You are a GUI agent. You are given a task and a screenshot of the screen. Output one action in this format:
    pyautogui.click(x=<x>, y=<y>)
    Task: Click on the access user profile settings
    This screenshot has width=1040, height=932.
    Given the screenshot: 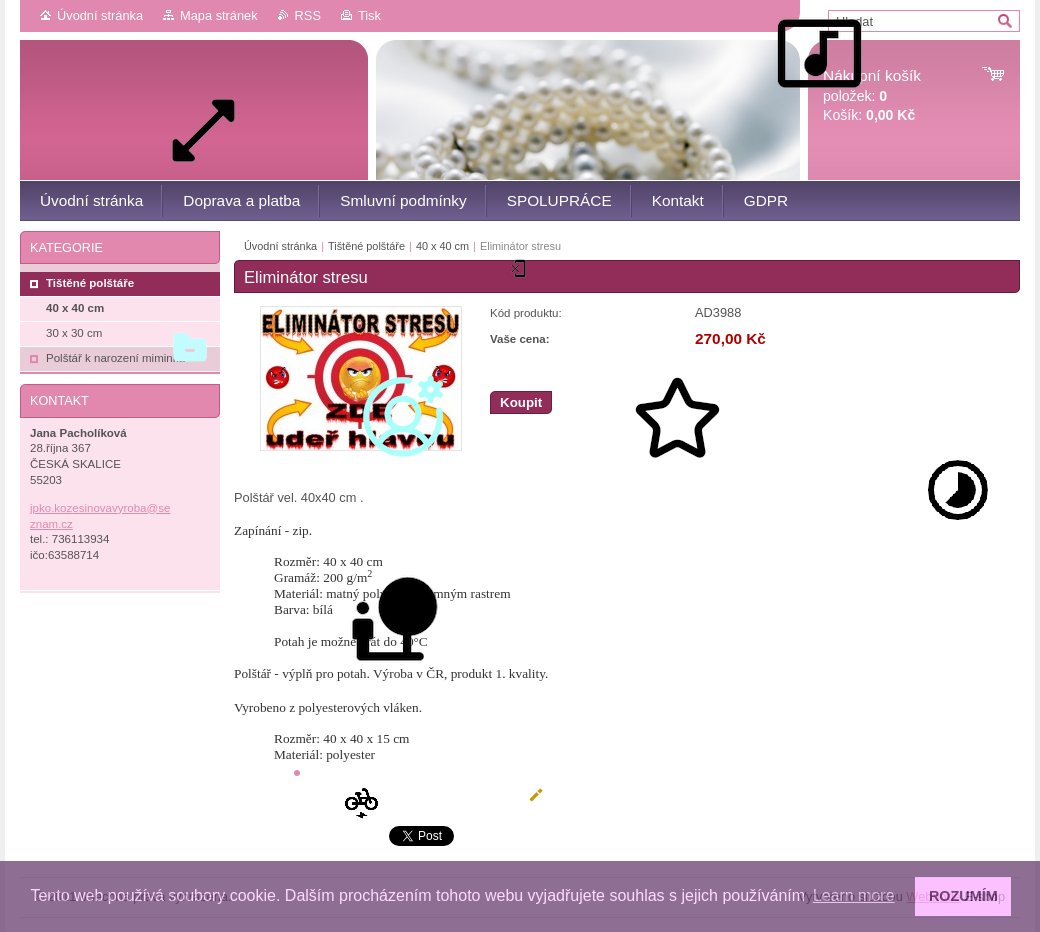 What is the action you would take?
    pyautogui.click(x=403, y=417)
    